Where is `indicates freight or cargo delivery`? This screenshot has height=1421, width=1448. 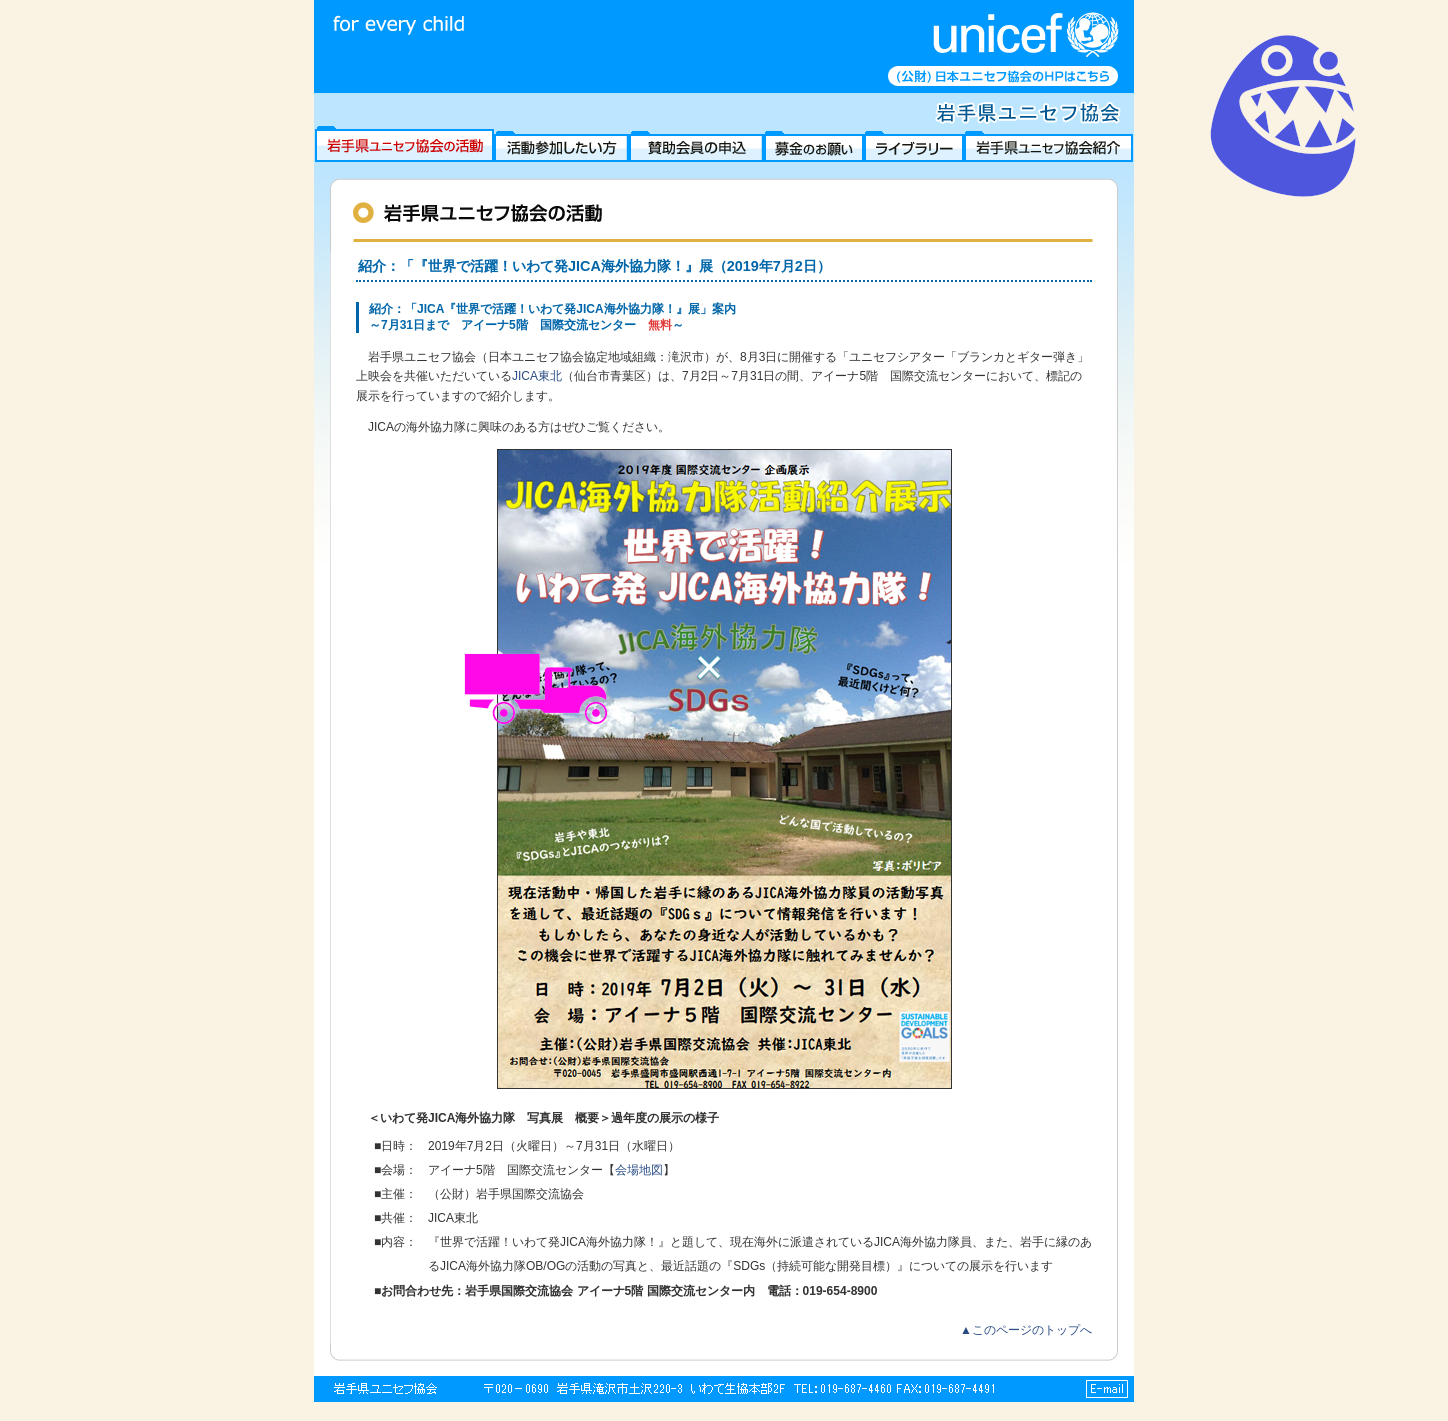 indicates freight or cargo delivery is located at coordinates (536, 689).